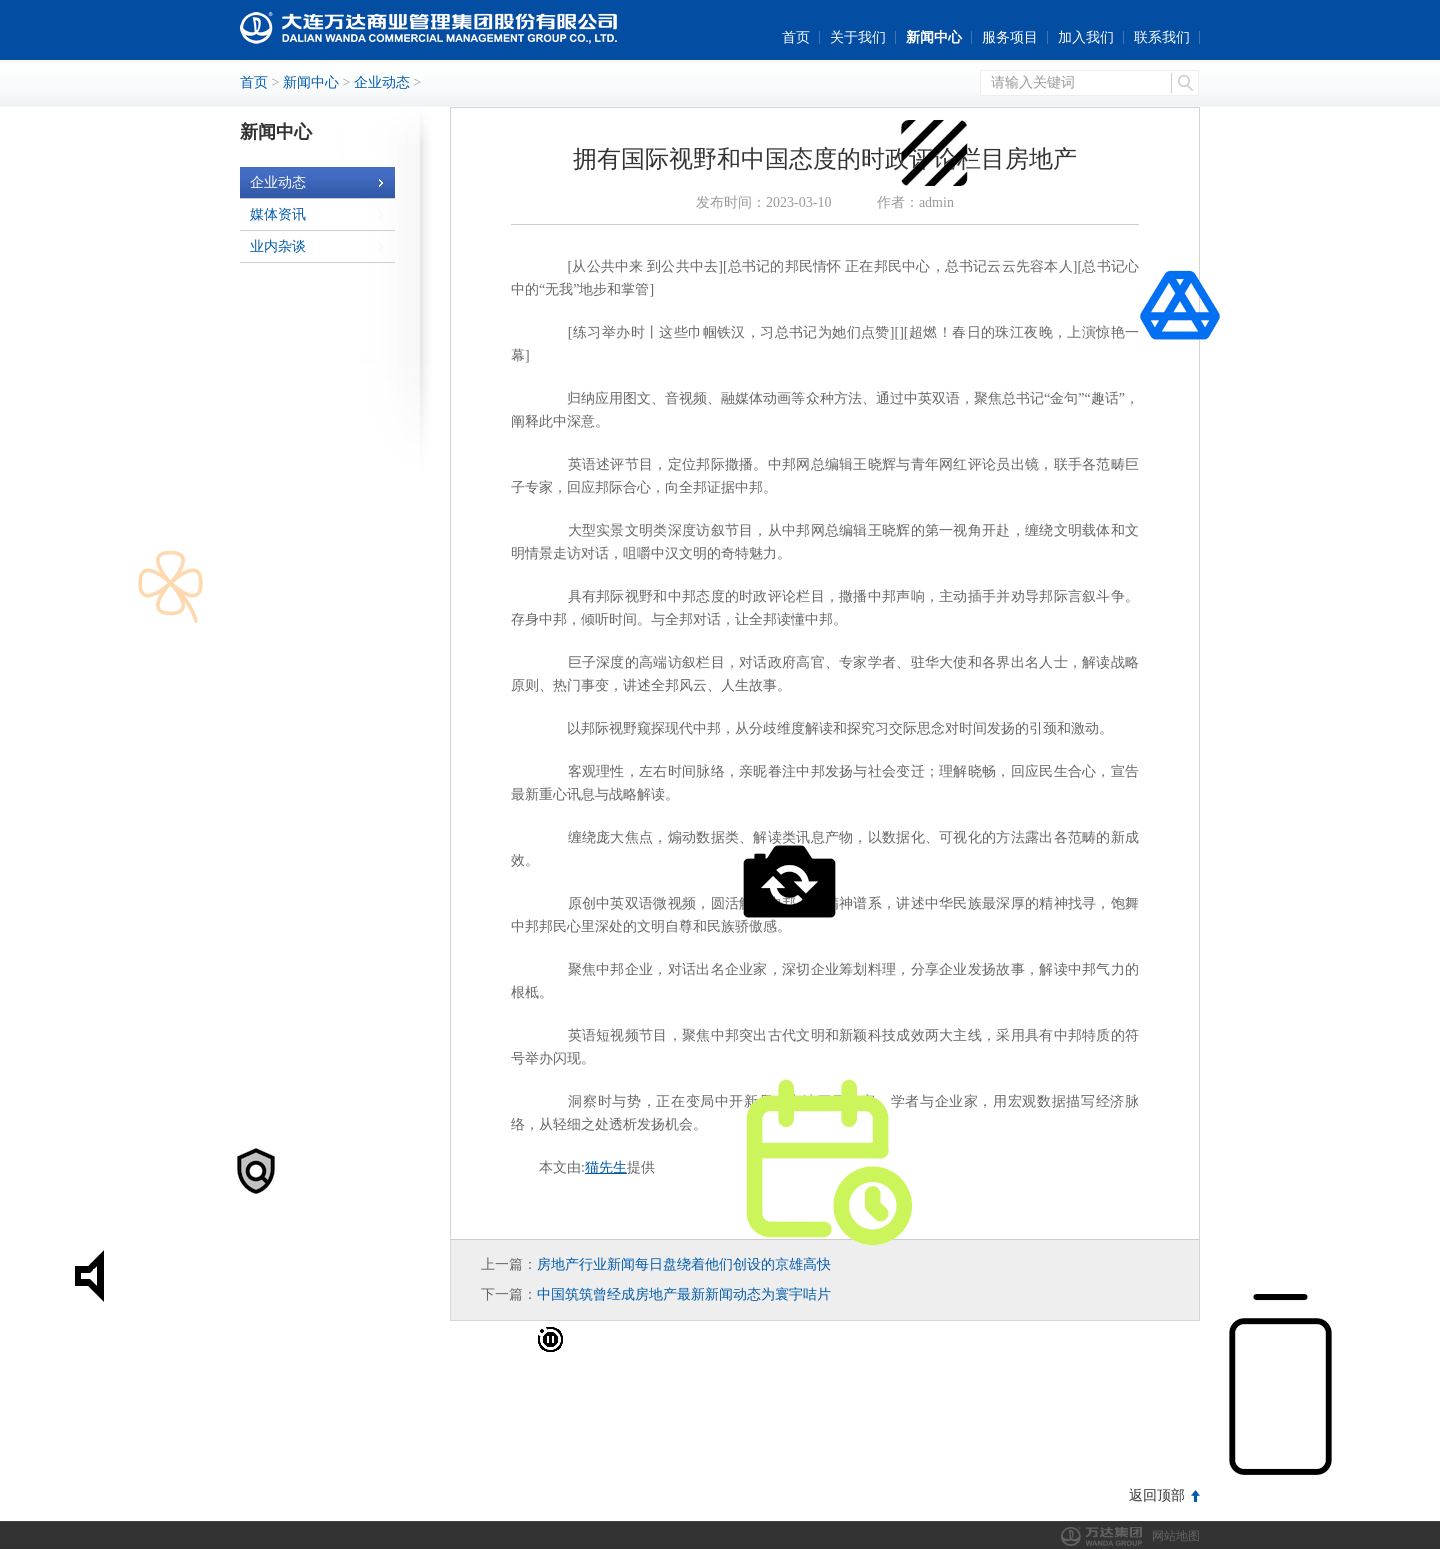 The width and height of the screenshot is (1440, 1550). I want to click on pause motion photo playback, so click(550, 1339).